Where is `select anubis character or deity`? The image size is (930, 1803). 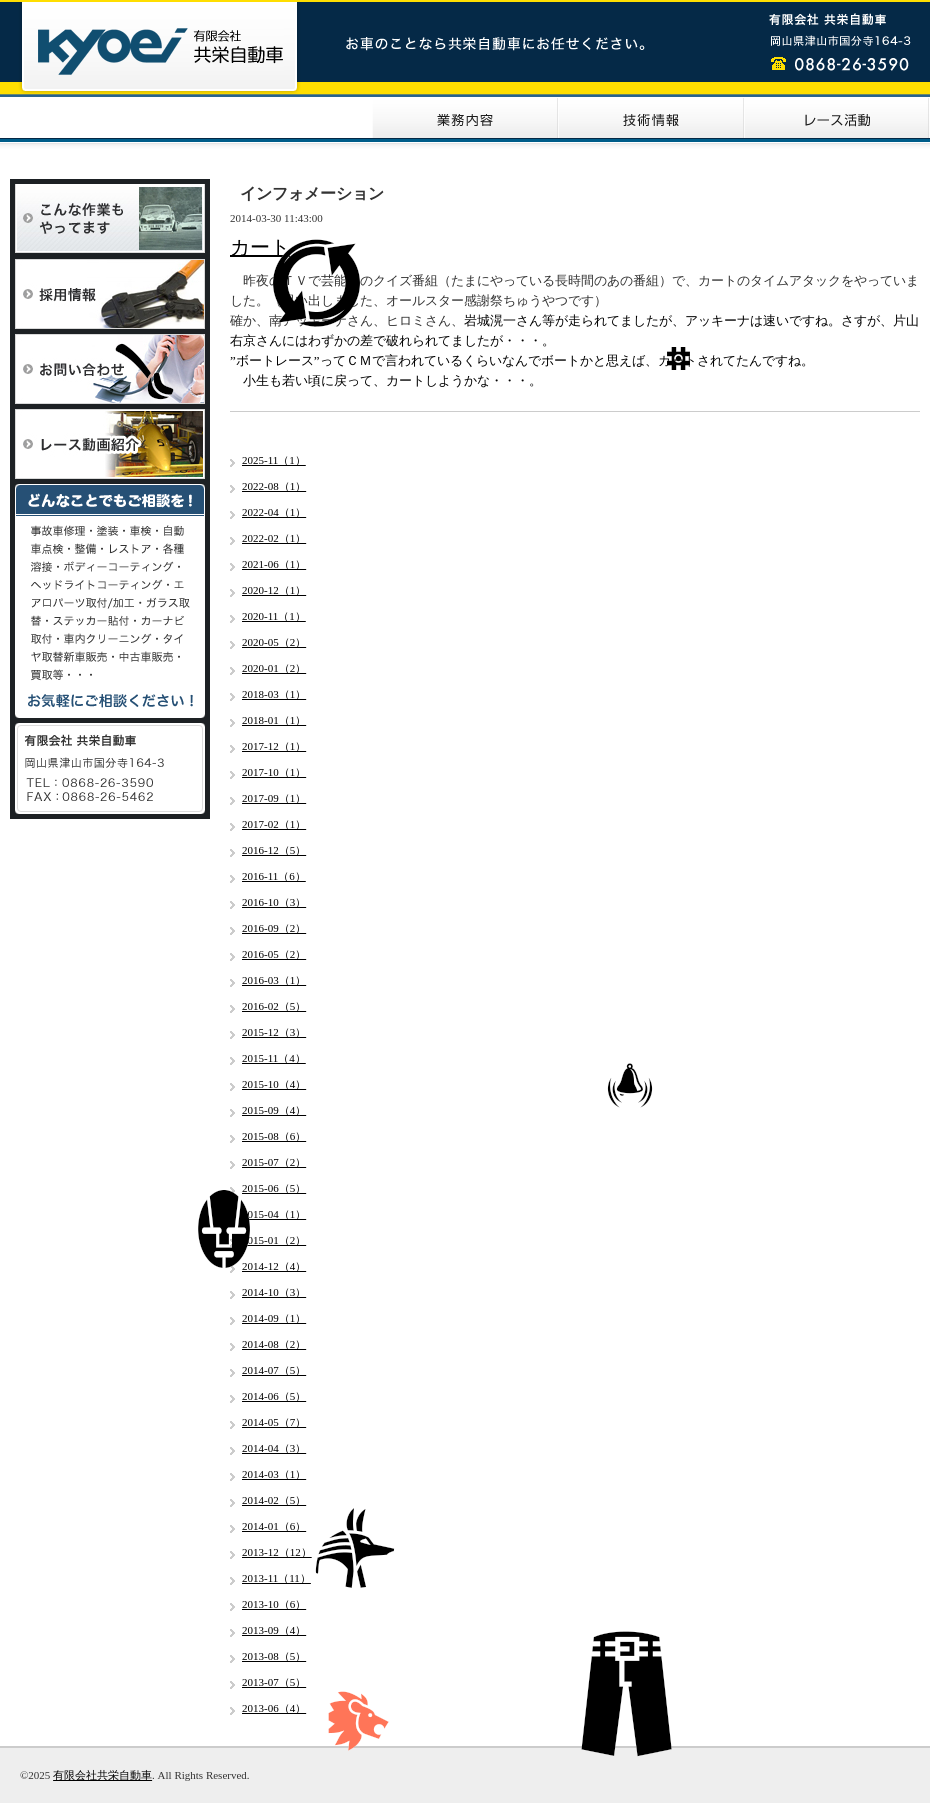 select anubis character or deity is located at coordinates (355, 1548).